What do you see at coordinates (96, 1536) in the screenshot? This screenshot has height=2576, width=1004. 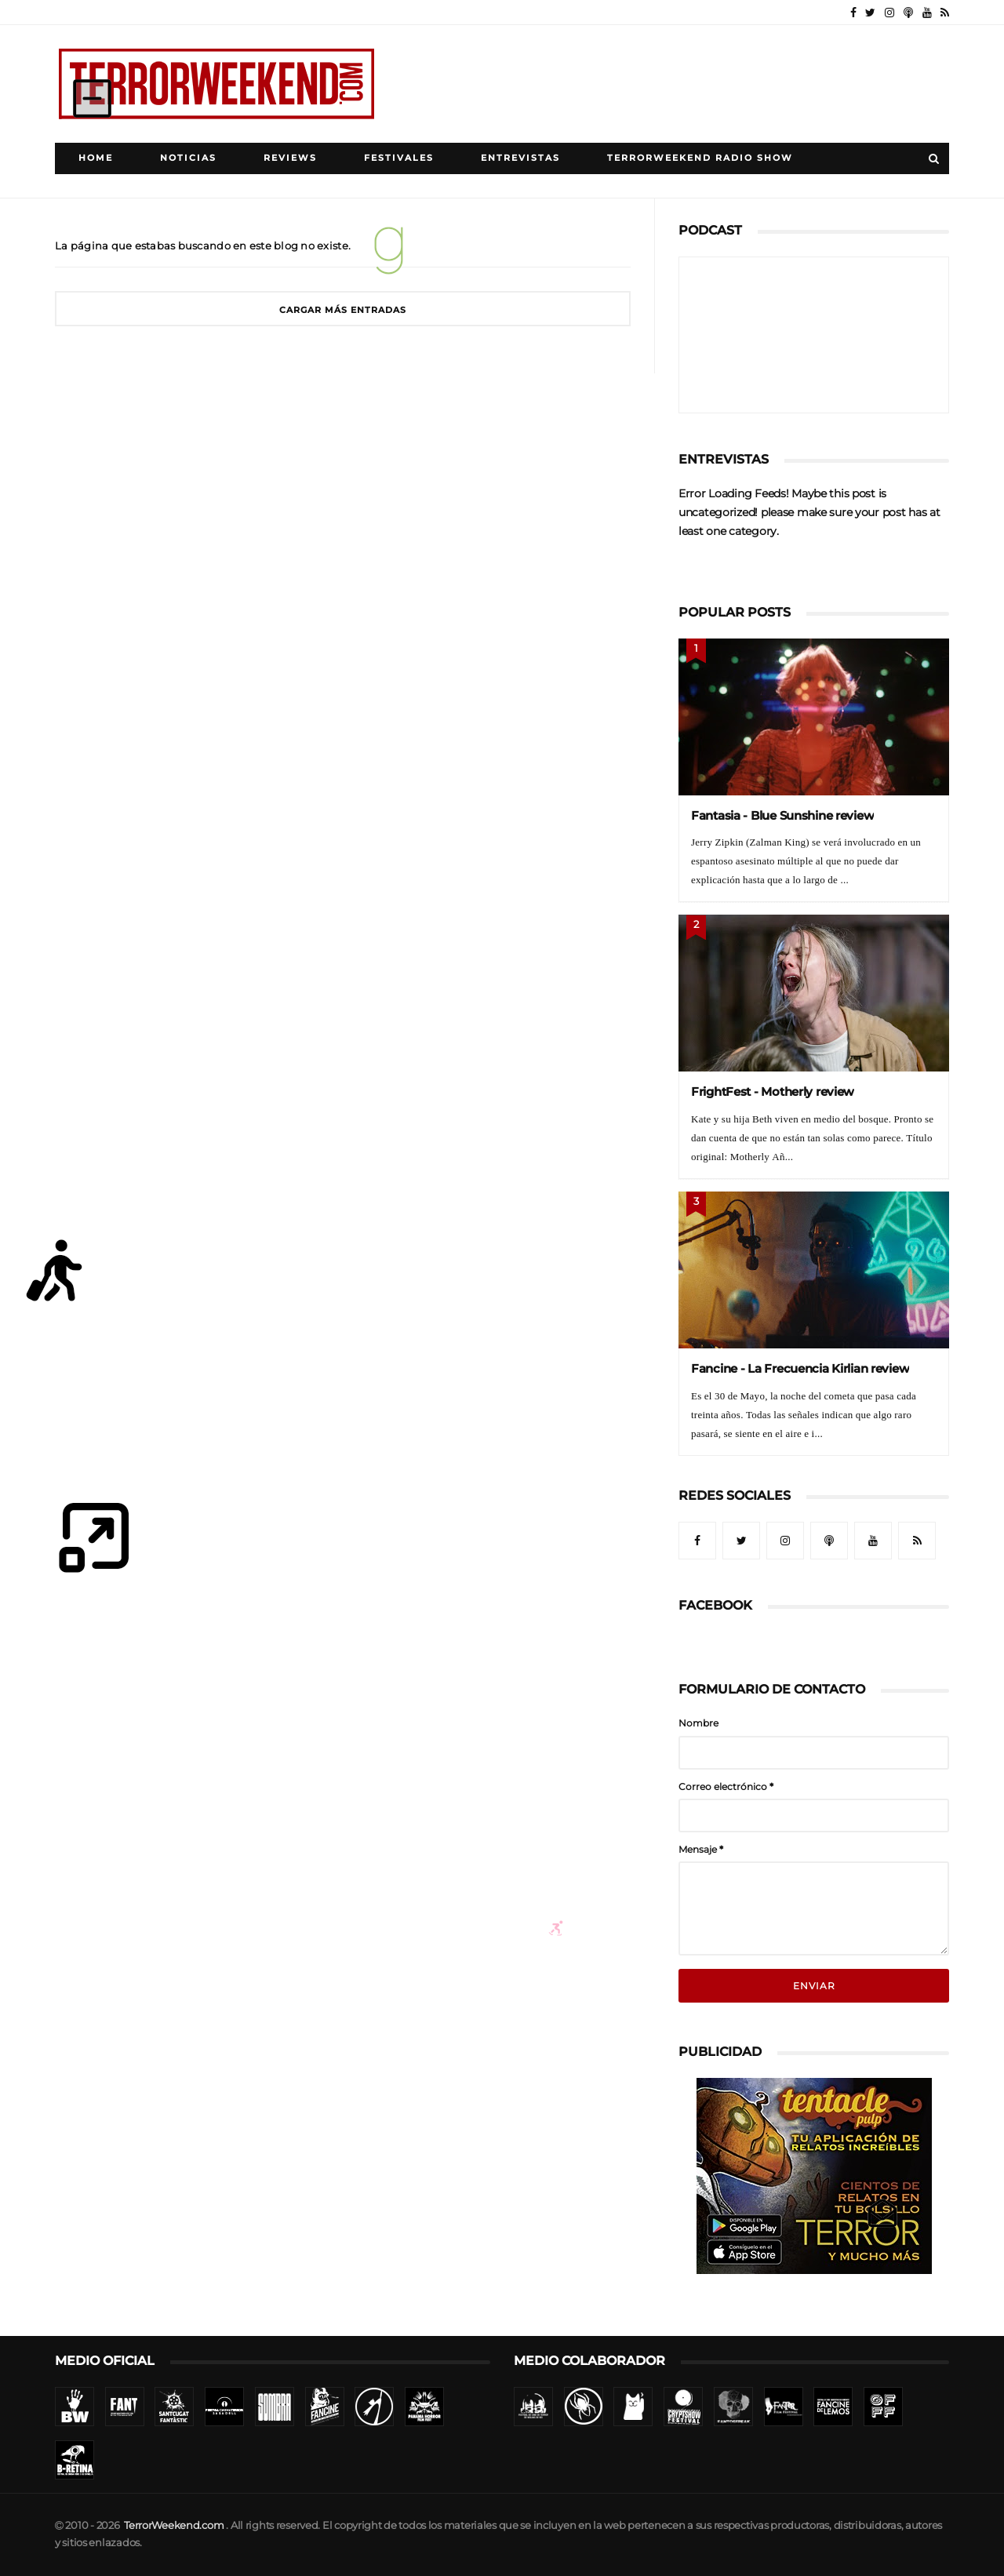 I see `maximize window to full screen` at bounding box center [96, 1536].